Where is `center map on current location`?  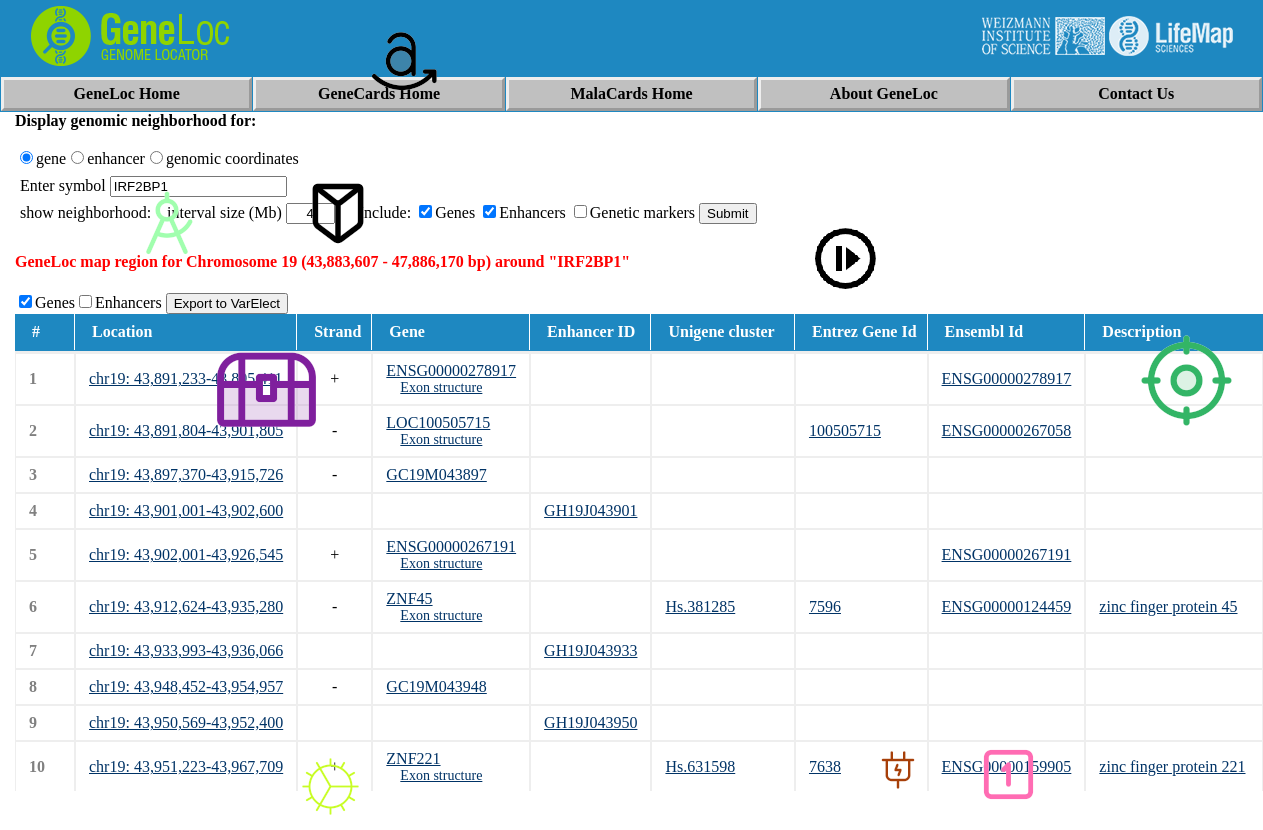 center map on current location is located at coordinates (1186, 380).